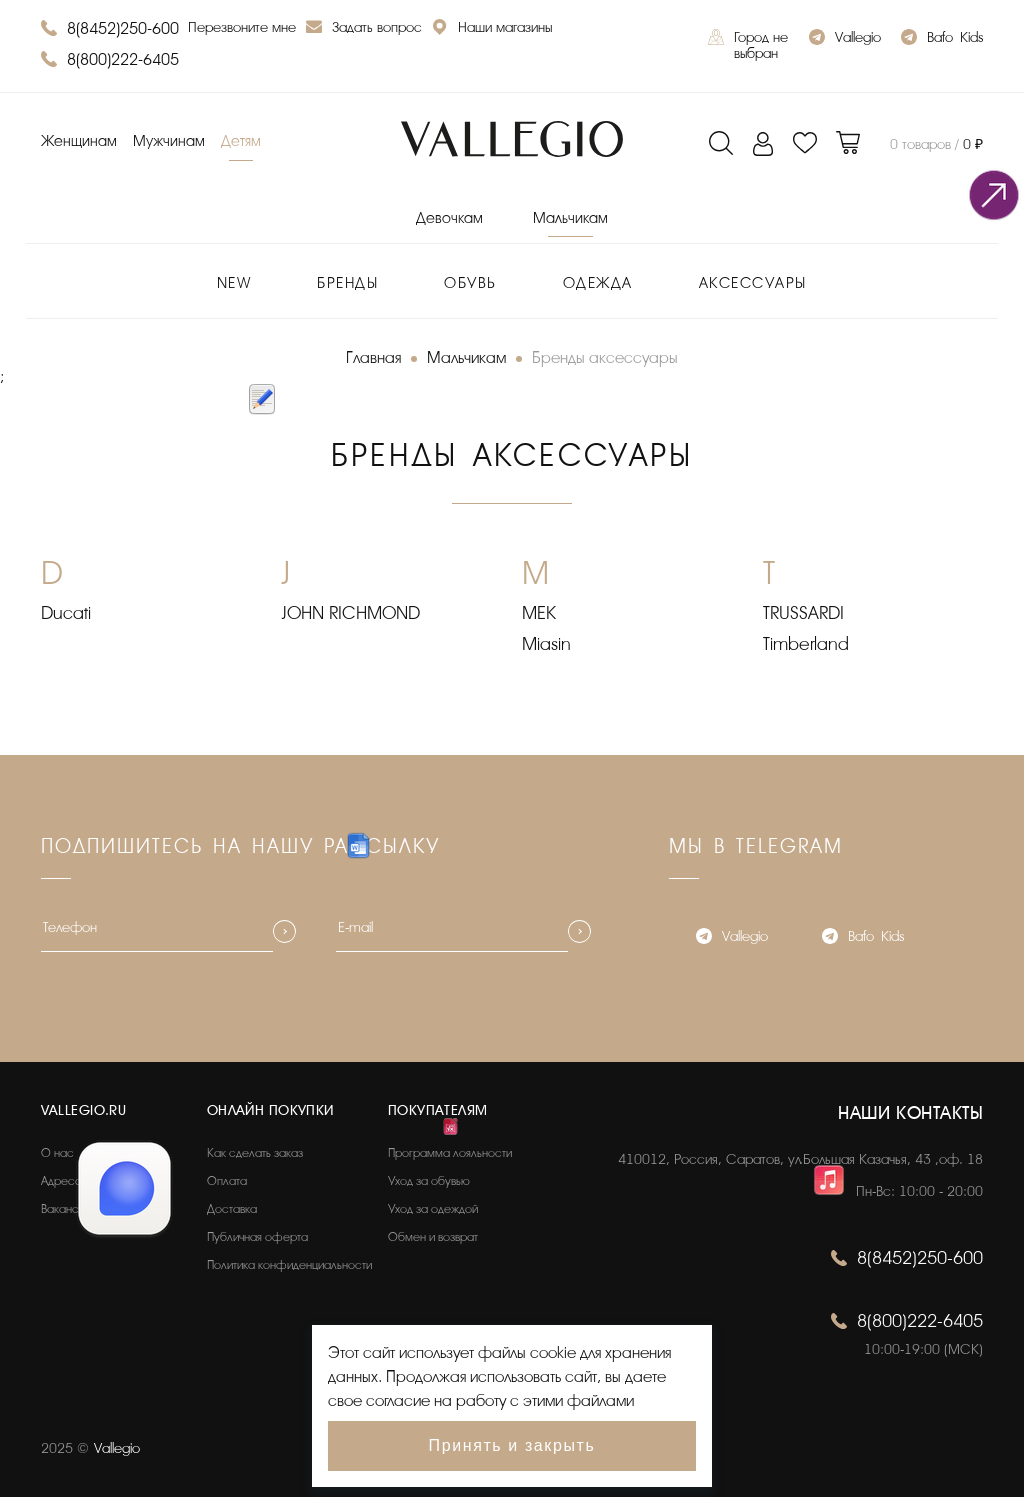 The height and width of the screenshot is (1497, 1024). What do you see at coordinates (358, 845) in the screenshot?
I see `open a microsoft word document` at bounding box center [358, 845].